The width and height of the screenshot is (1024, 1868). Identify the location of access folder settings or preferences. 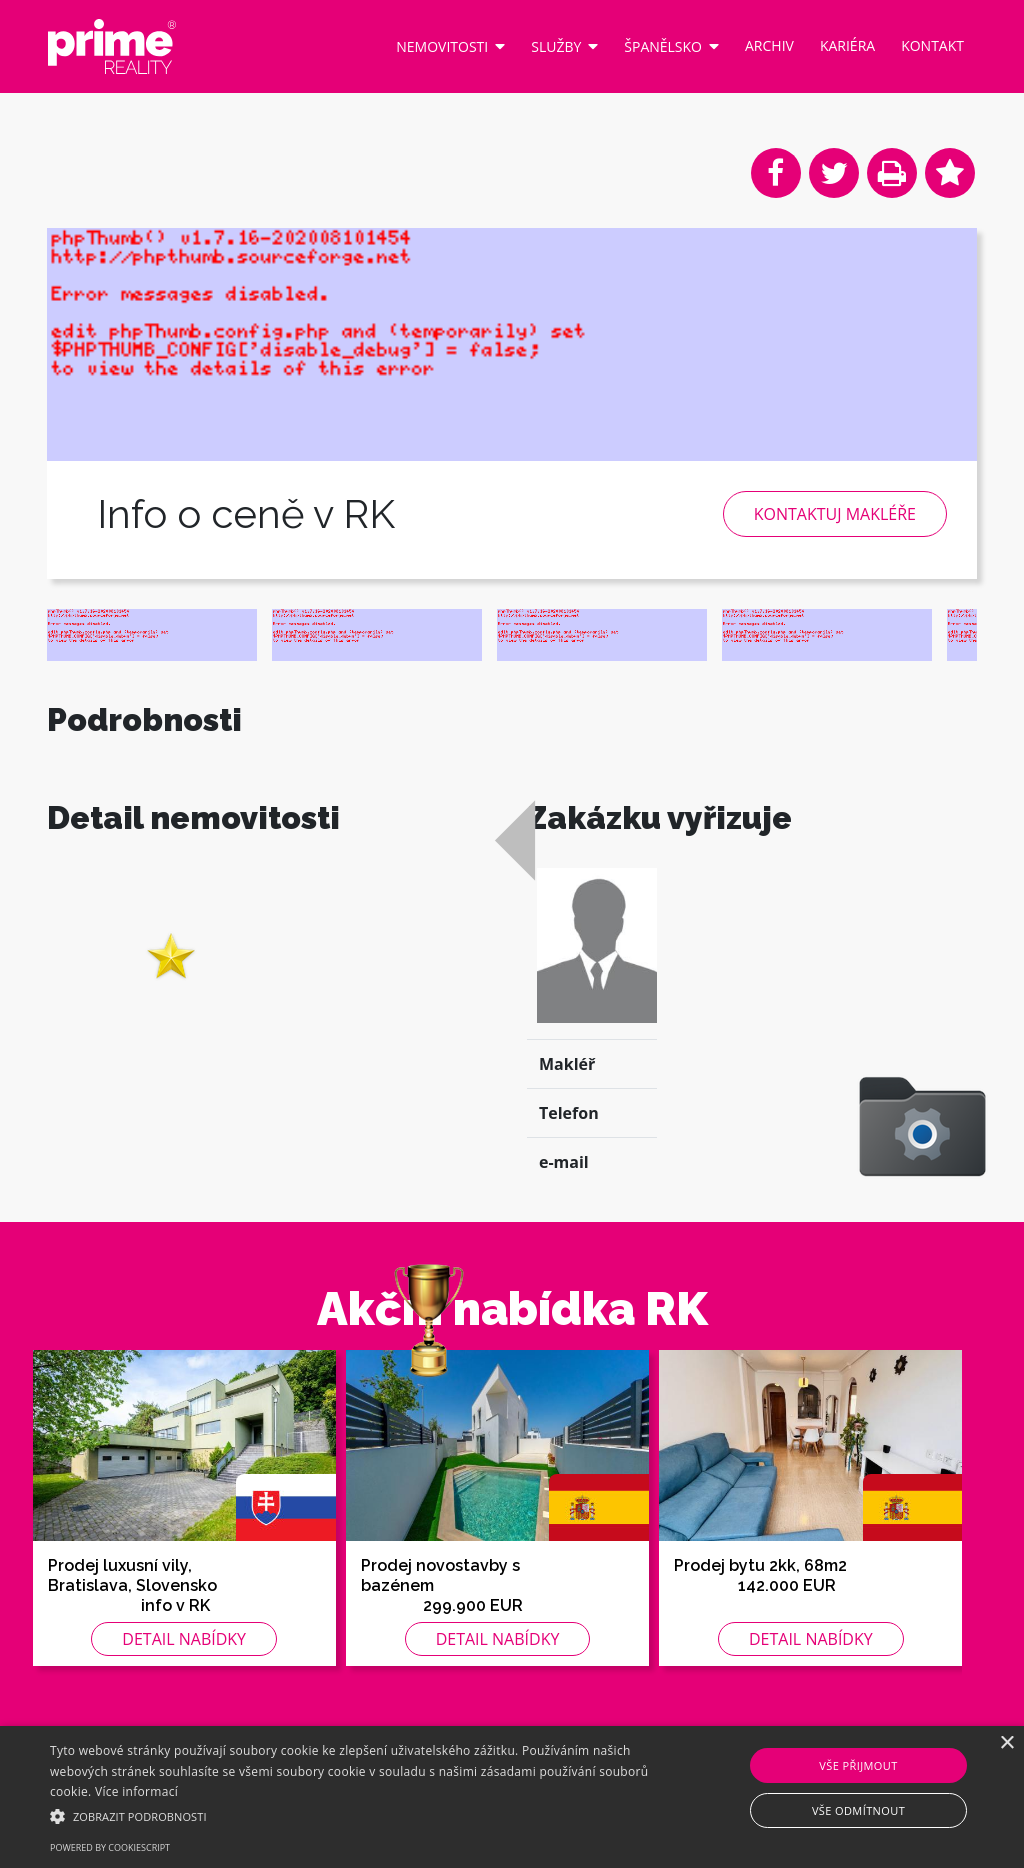
(922, 1130).